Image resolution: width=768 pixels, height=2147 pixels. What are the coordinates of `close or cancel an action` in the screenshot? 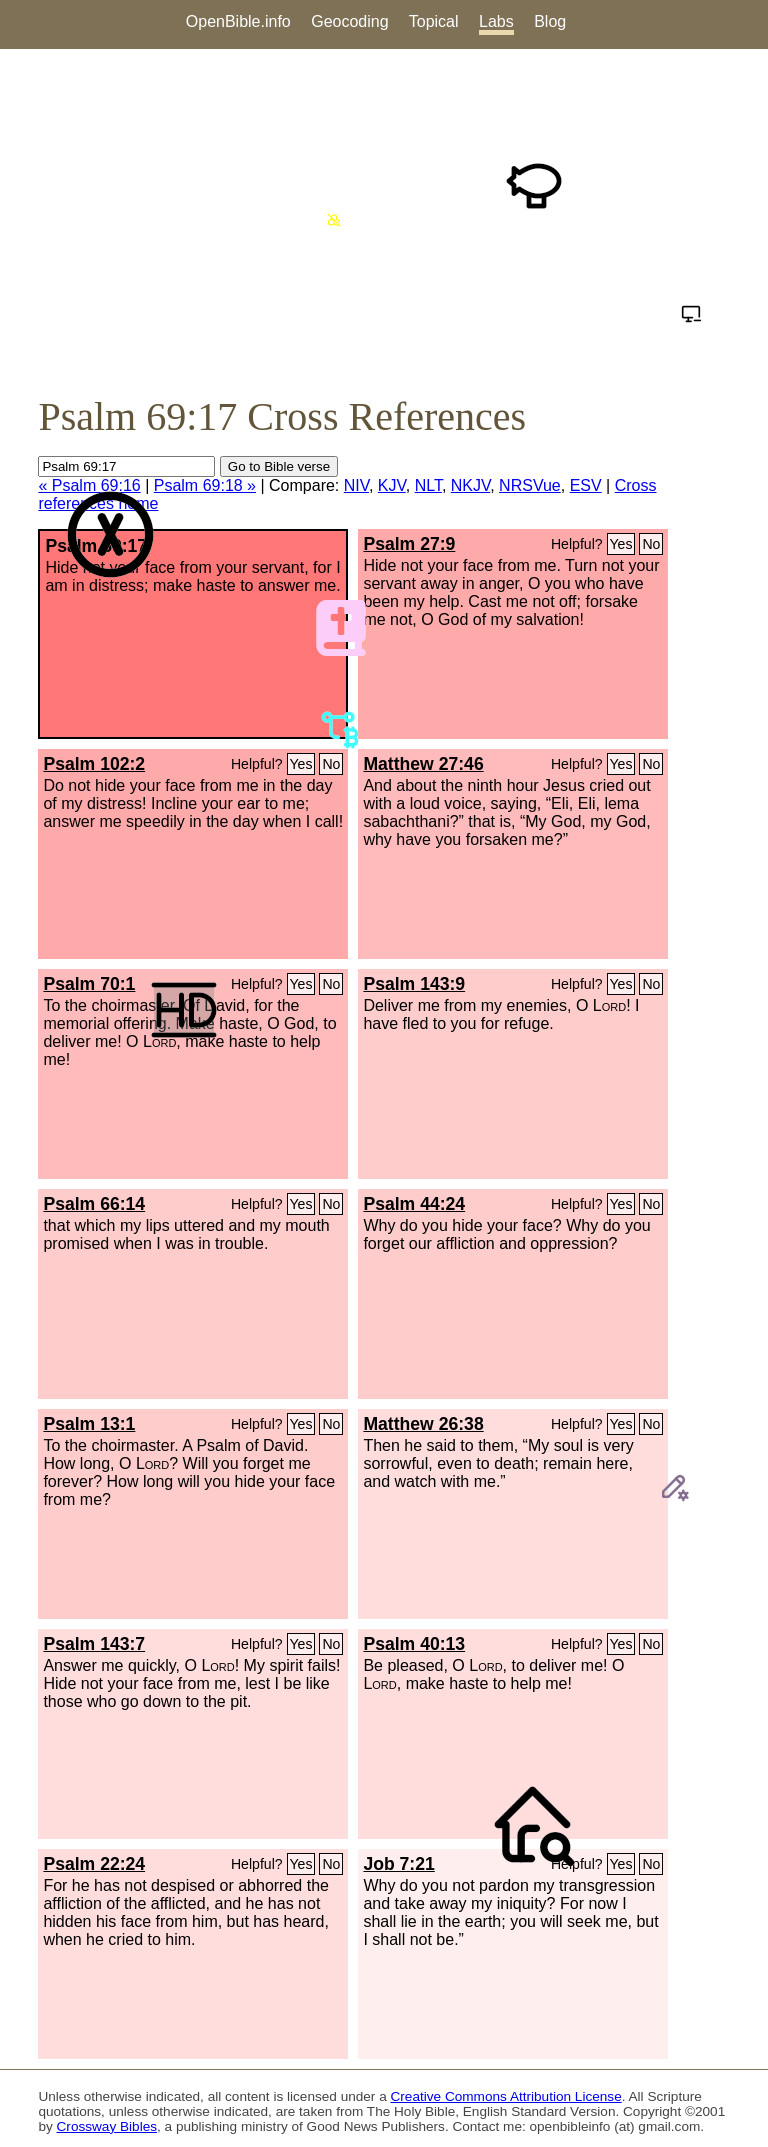 It's located at (110, 534).